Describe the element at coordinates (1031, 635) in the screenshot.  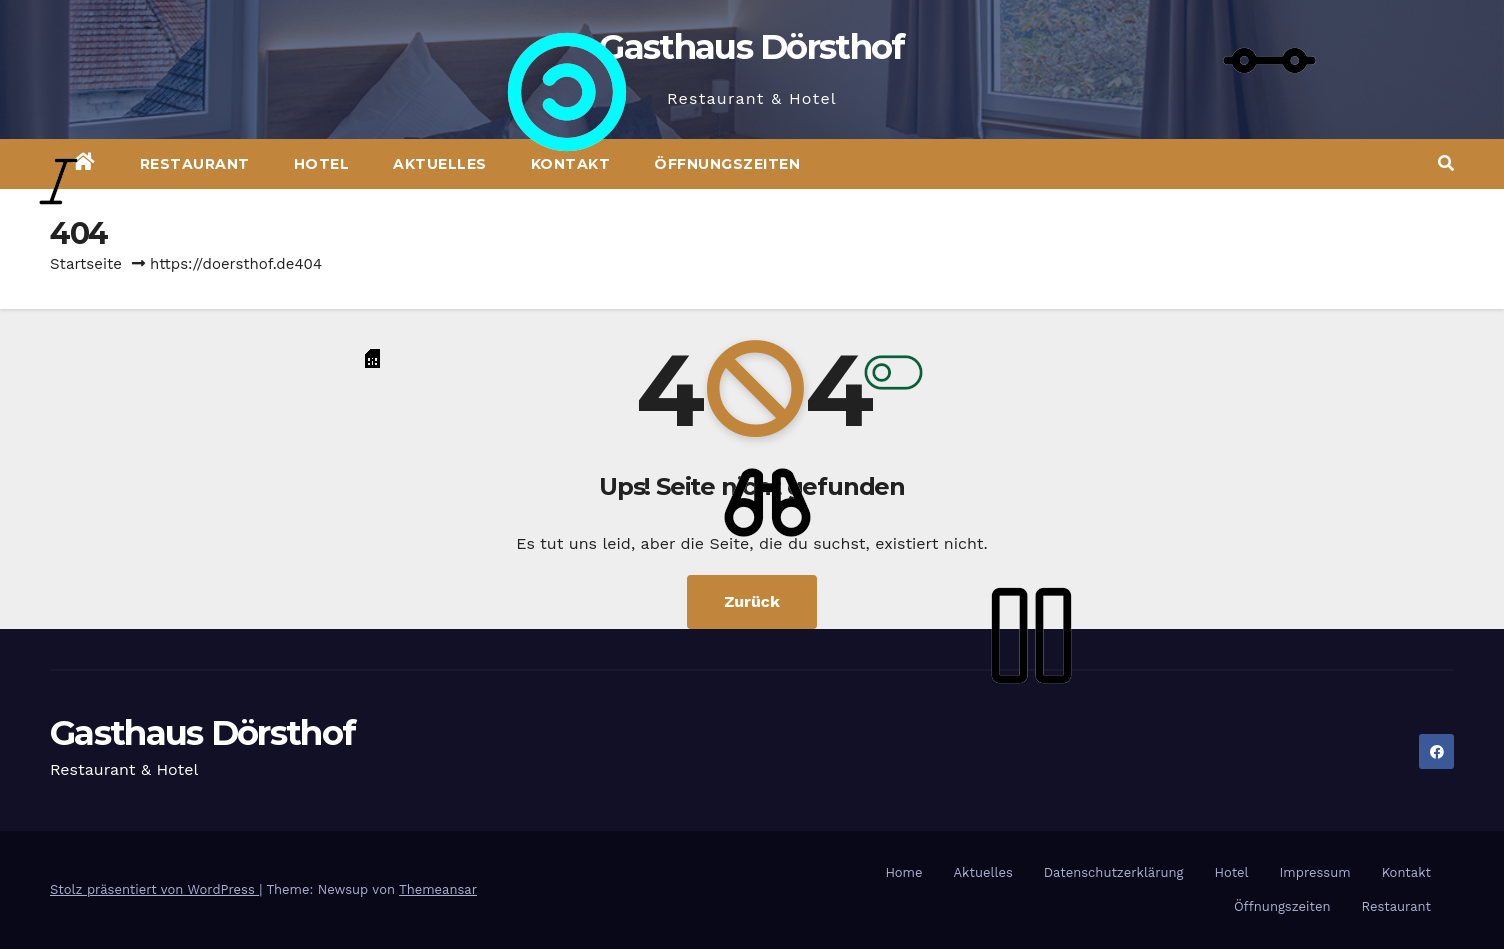
I see `switch to column view layout` at that location.